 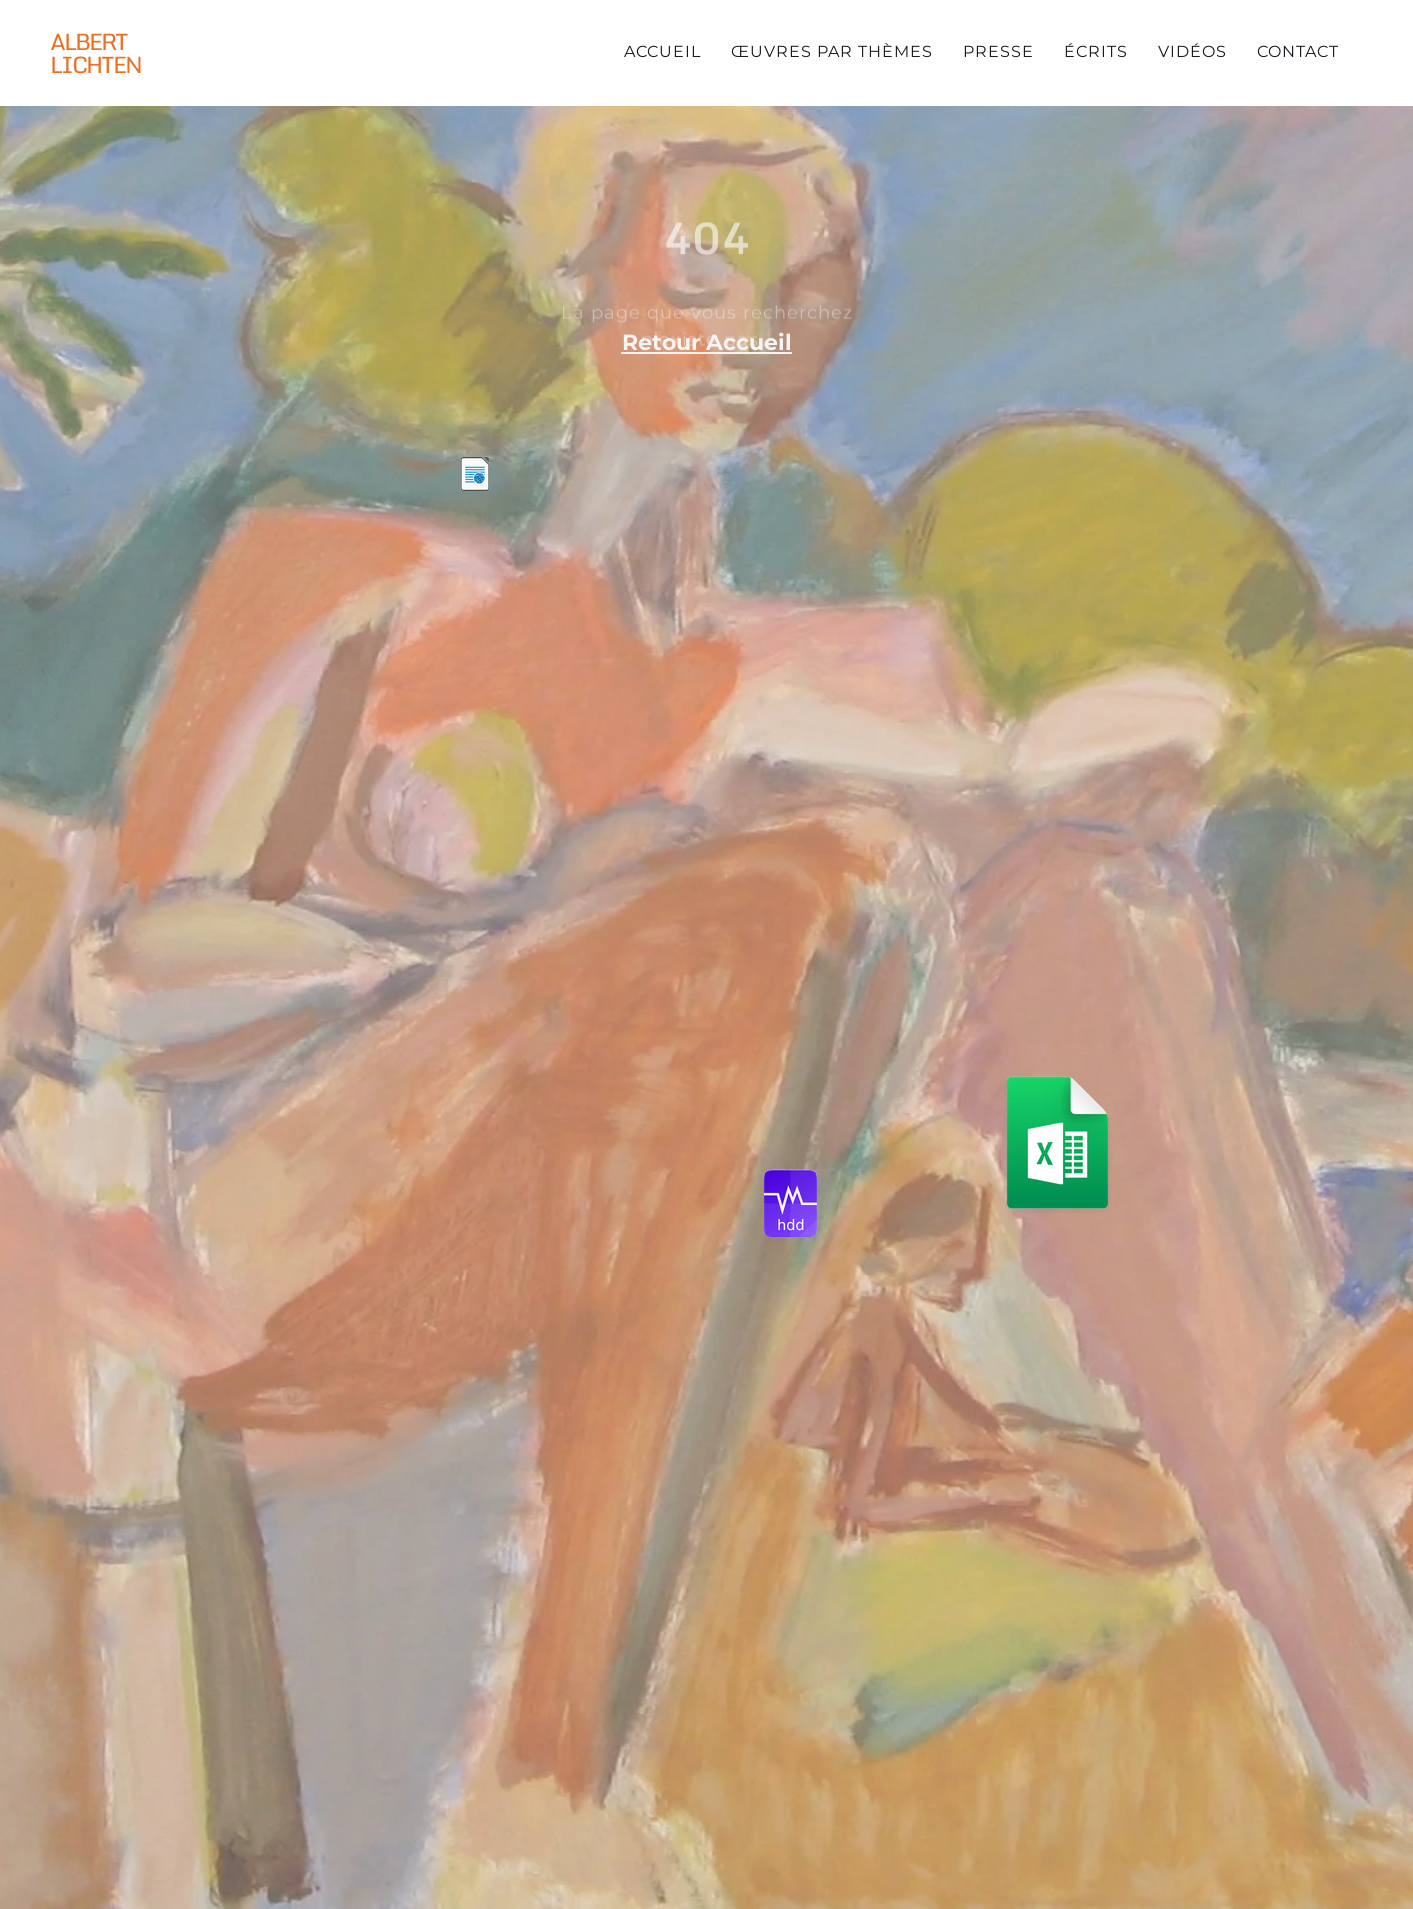 I want to click on a libreoffice web document file, so click(x=475, y=474).